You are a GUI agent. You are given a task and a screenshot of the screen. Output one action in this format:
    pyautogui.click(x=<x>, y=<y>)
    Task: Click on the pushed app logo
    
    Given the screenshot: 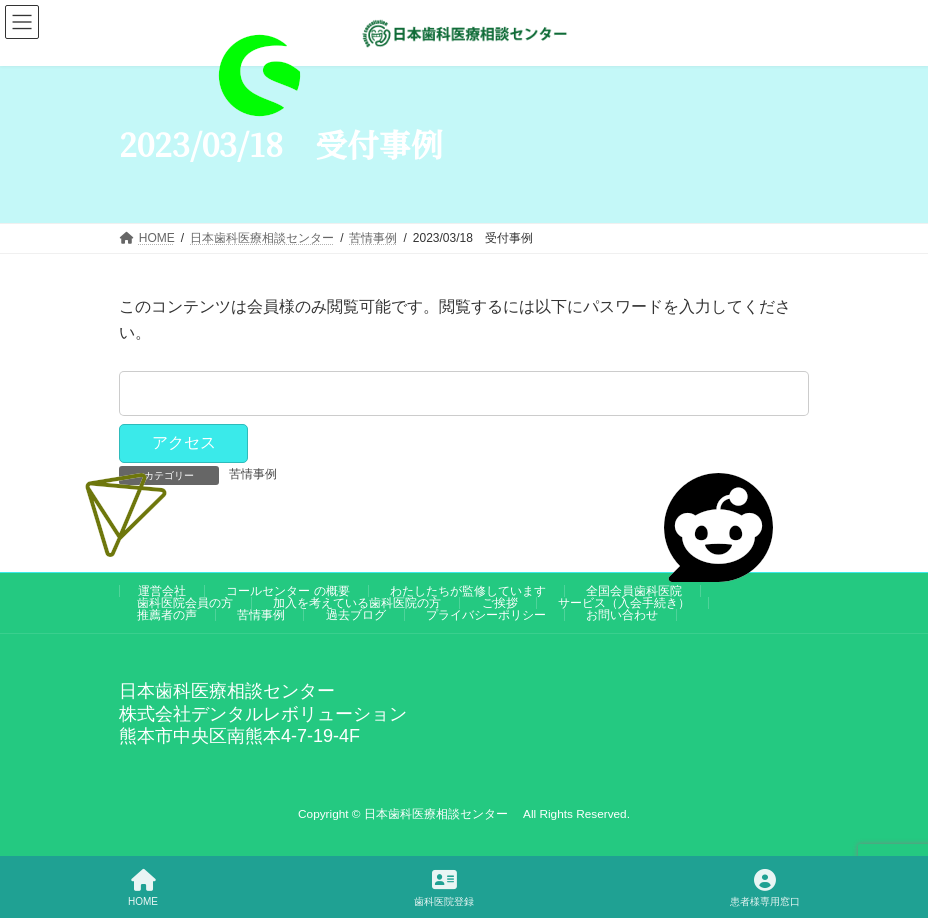 What is the action you would take?
    pyautogui.click(x=126, y=515)
    